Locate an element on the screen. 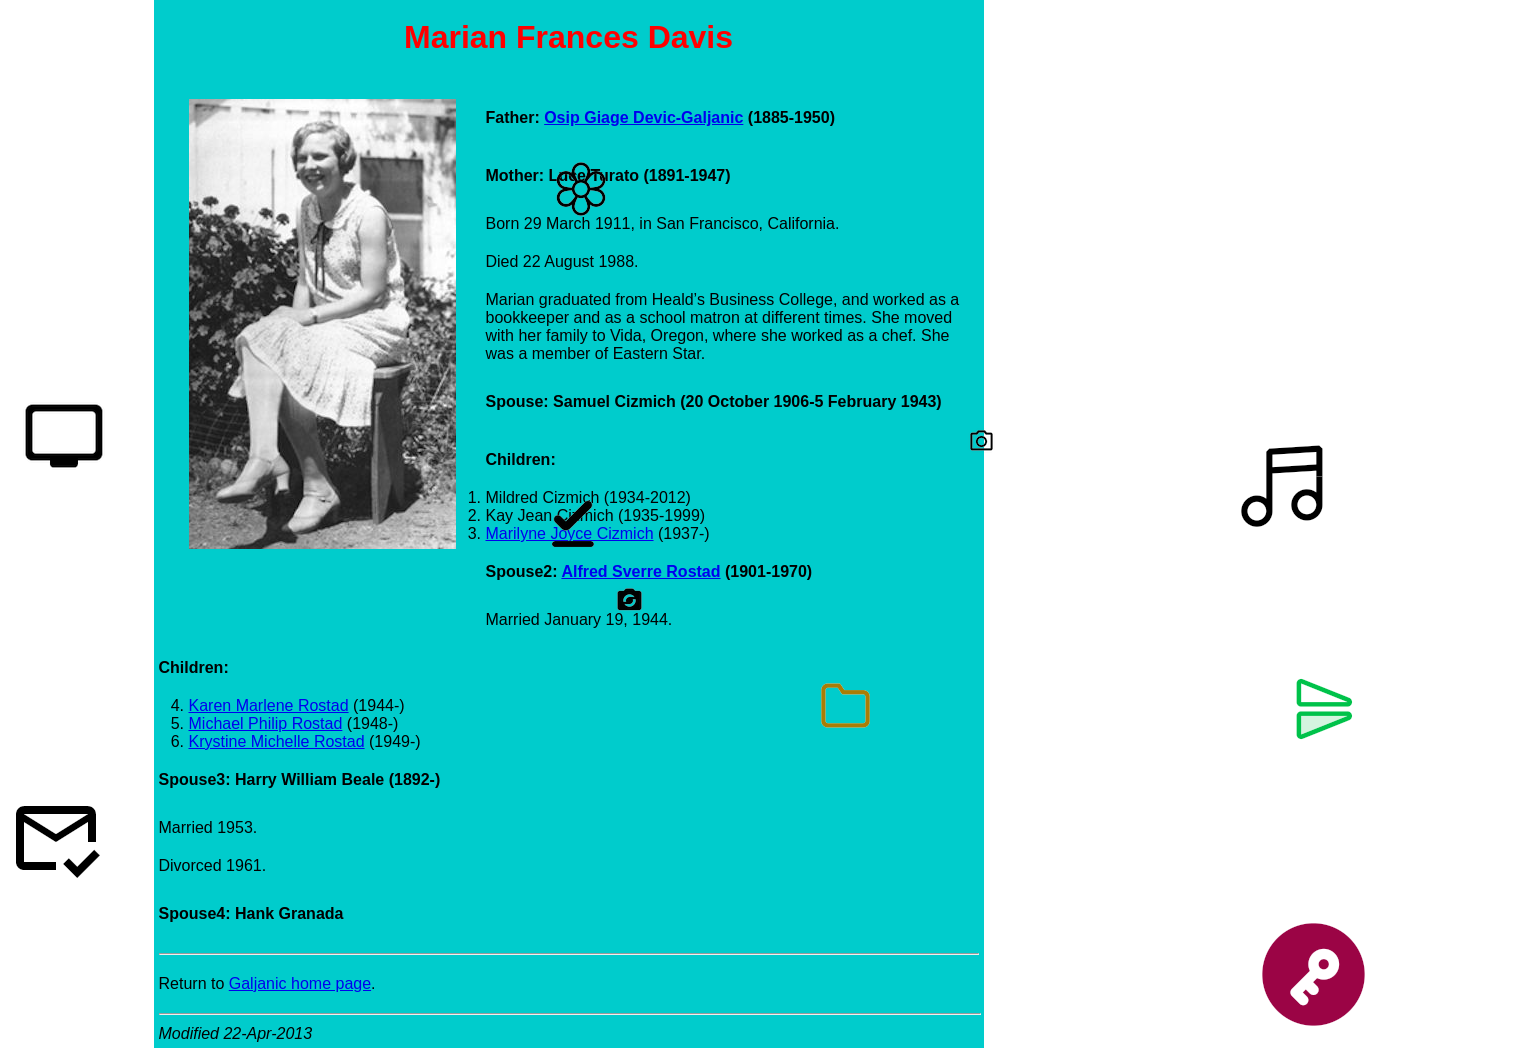 Image resolution: width=1535 pixels, height=1048 pixels. access tv or display settings is located at coordinates (64, 436).